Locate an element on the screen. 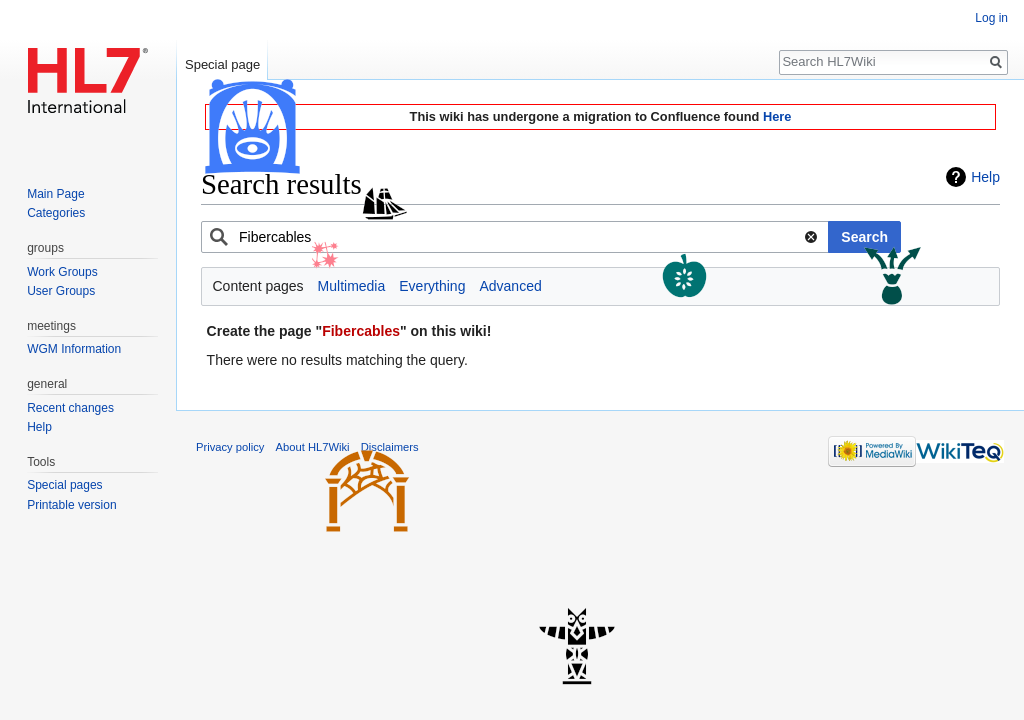  enter a dungeon or underground area is located at coordinates (367, 491).